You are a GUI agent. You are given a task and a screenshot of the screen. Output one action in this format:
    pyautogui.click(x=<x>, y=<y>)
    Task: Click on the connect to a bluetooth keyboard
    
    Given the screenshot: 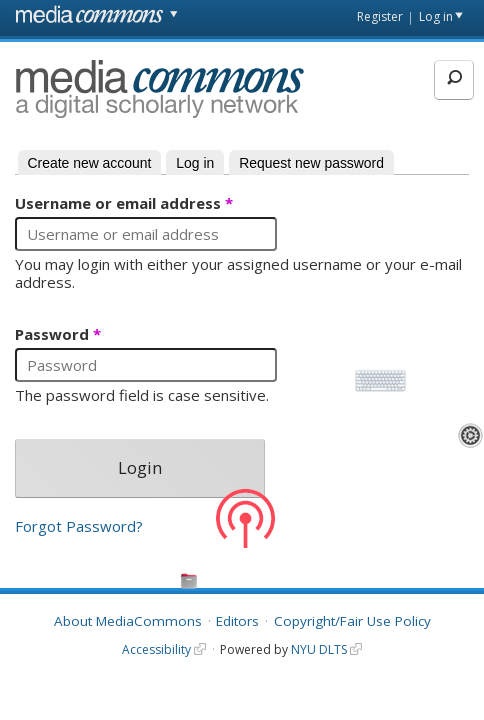 What is the action you would take?
    pyautogui.click(x=380, y=380)
    